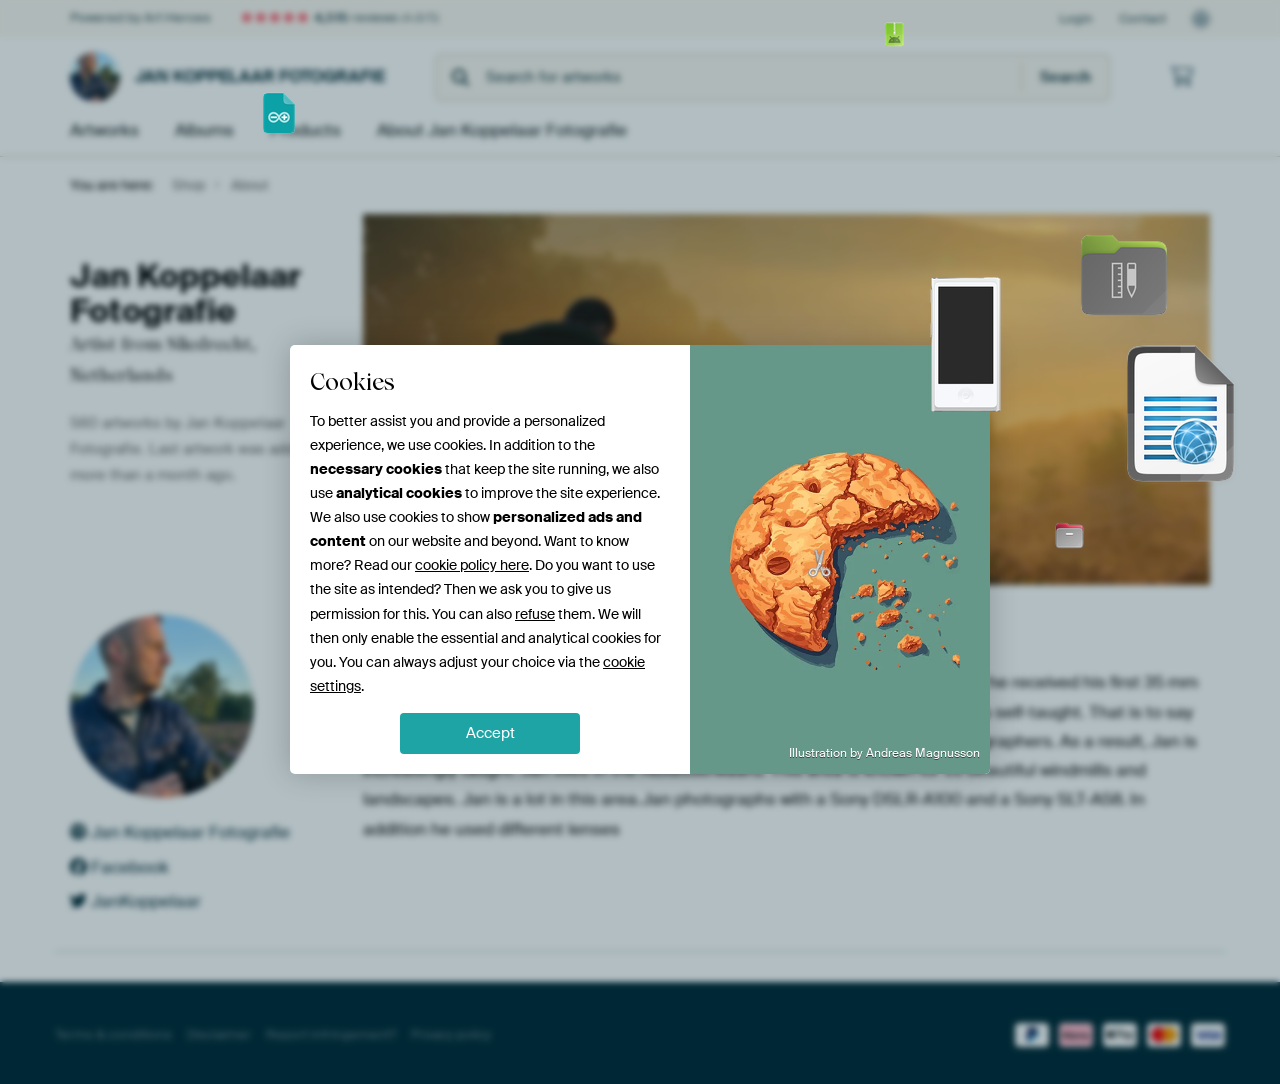  I want to click on an arduino sketch or code file, so click(279, 113).